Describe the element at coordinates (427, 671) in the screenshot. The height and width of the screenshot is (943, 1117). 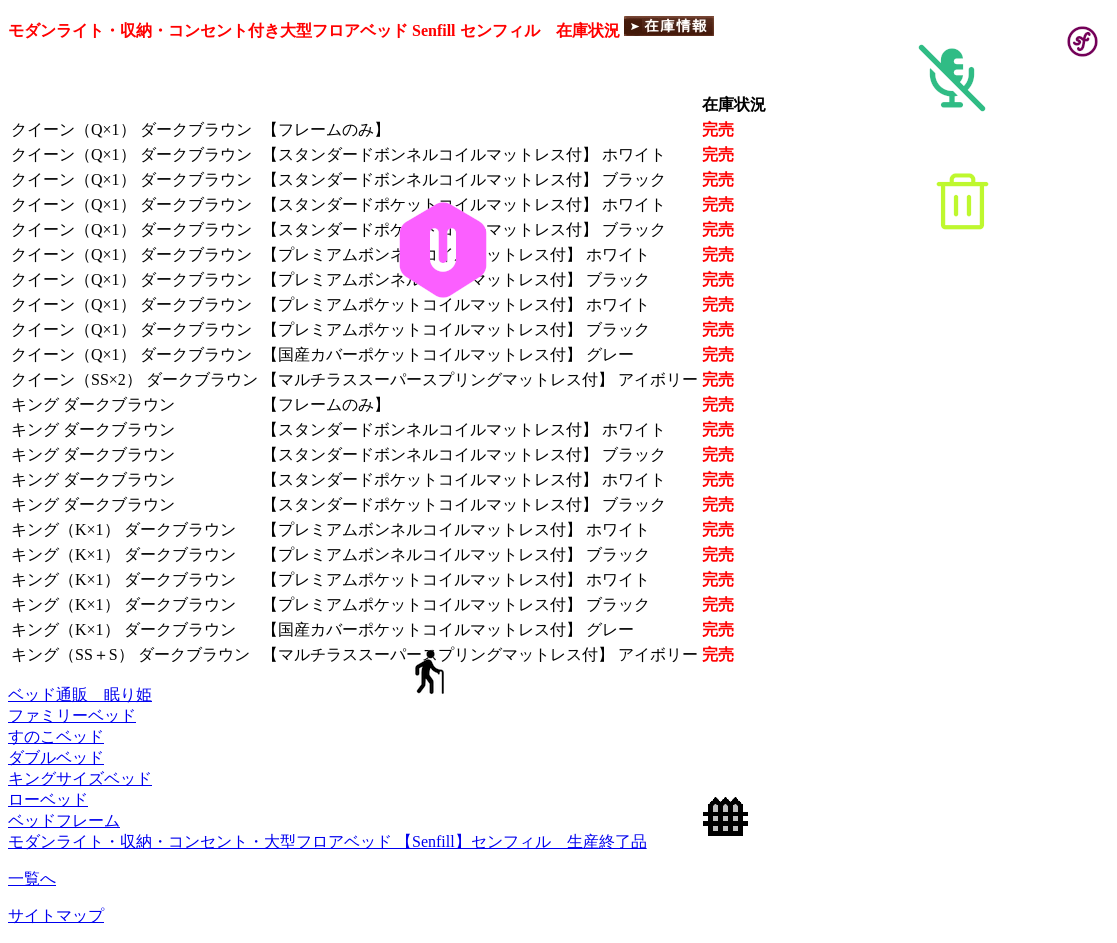
I see `accessibility options for elderly users` at that location.